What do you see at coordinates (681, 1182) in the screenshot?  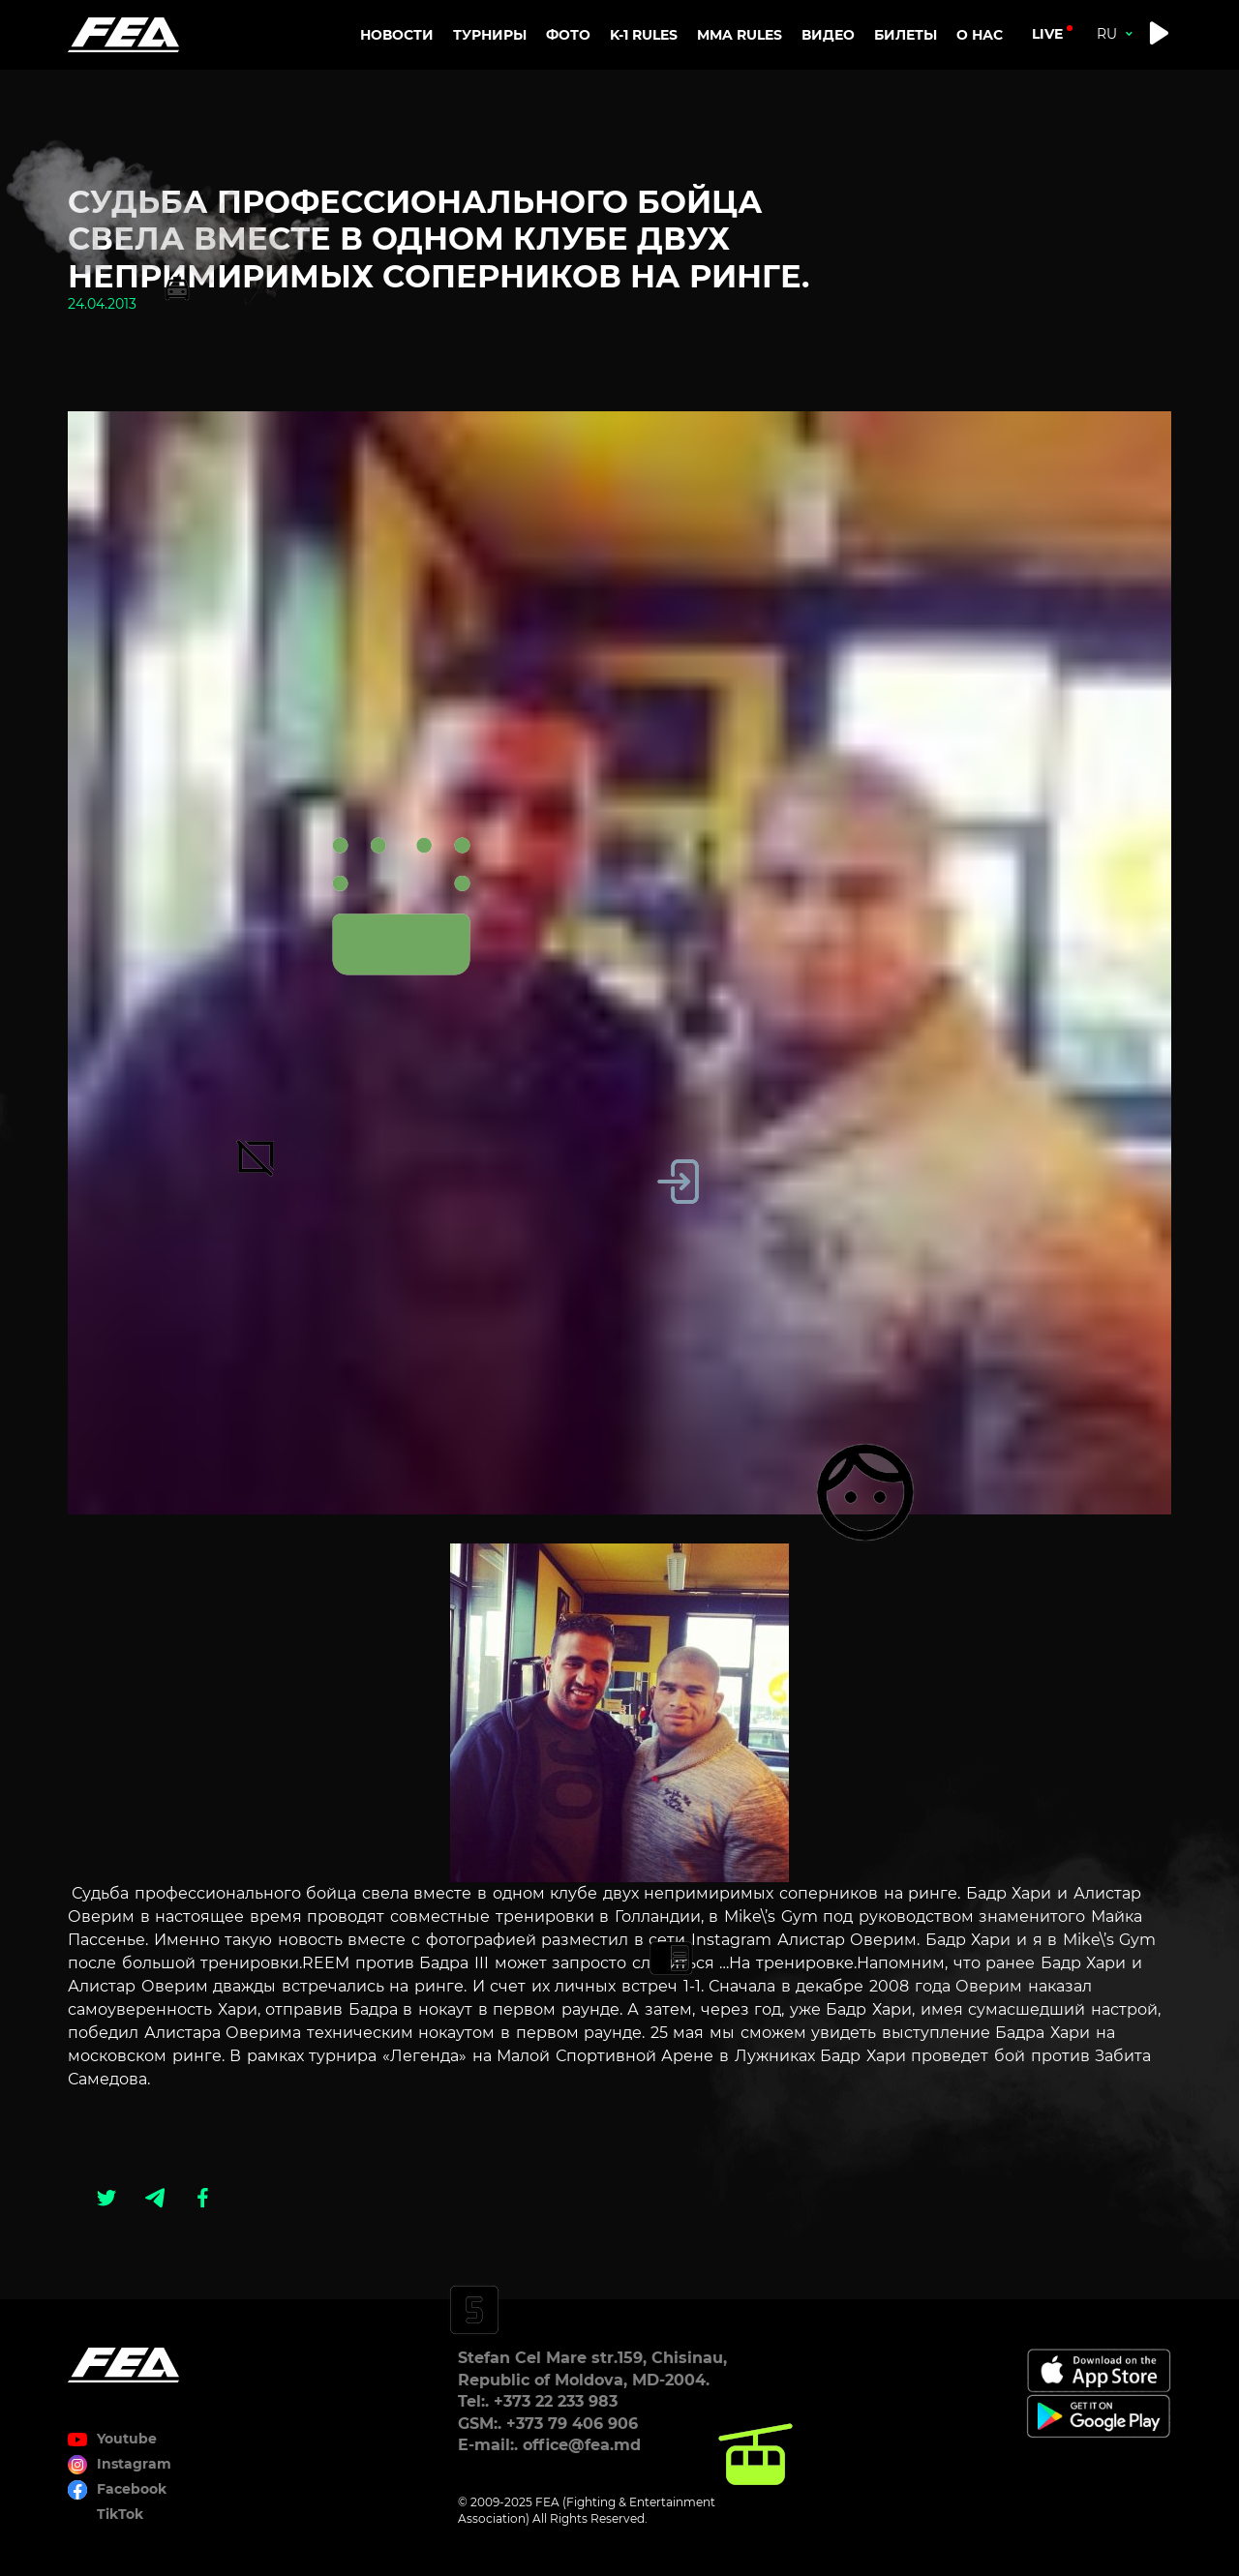 I see `log in to your account` at bounding box center [681, 1182].